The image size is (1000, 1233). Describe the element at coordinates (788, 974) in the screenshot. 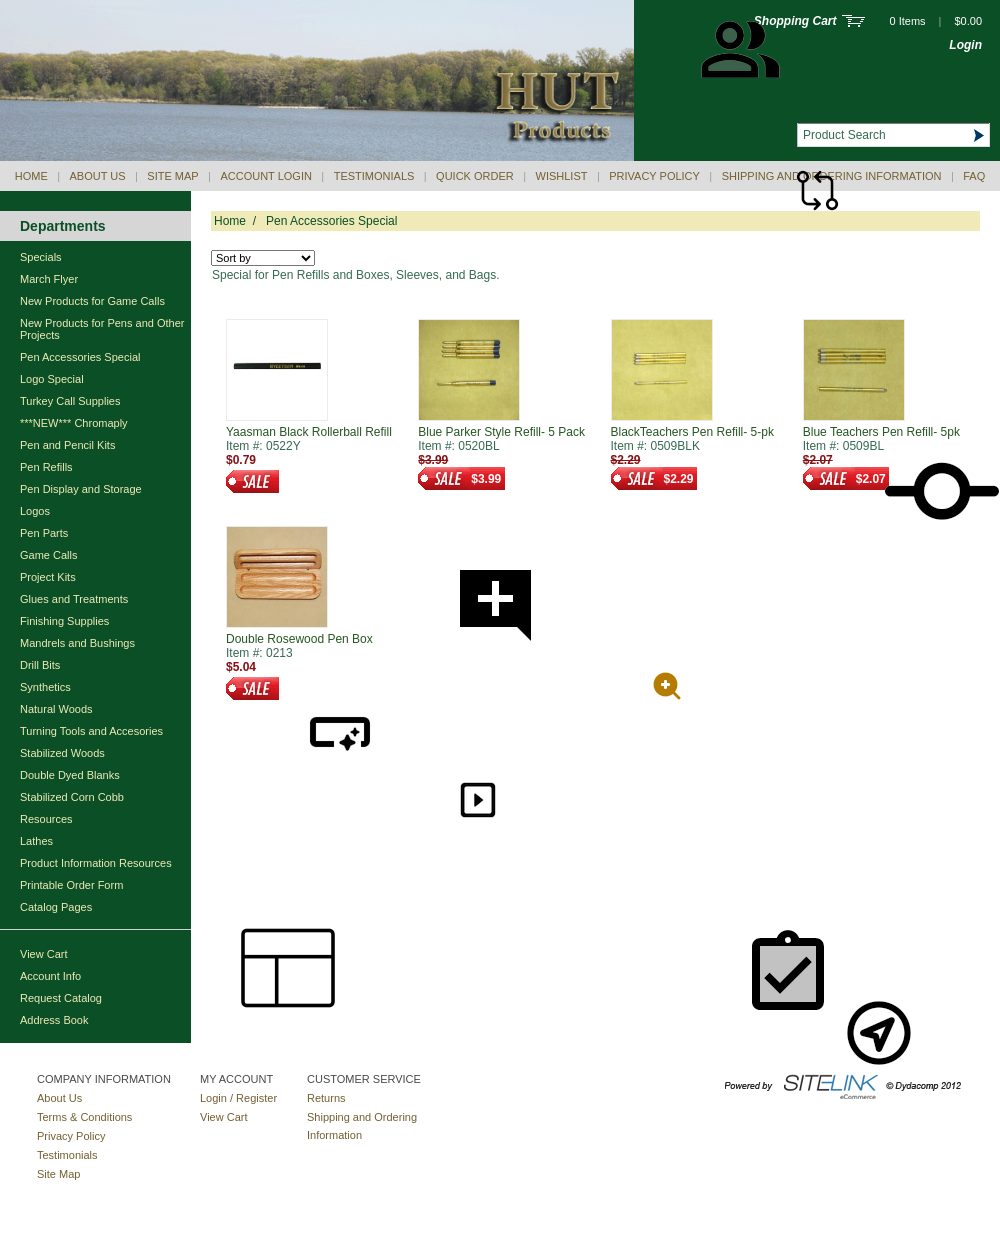

I see `view completed tasks or assignments` at that location.